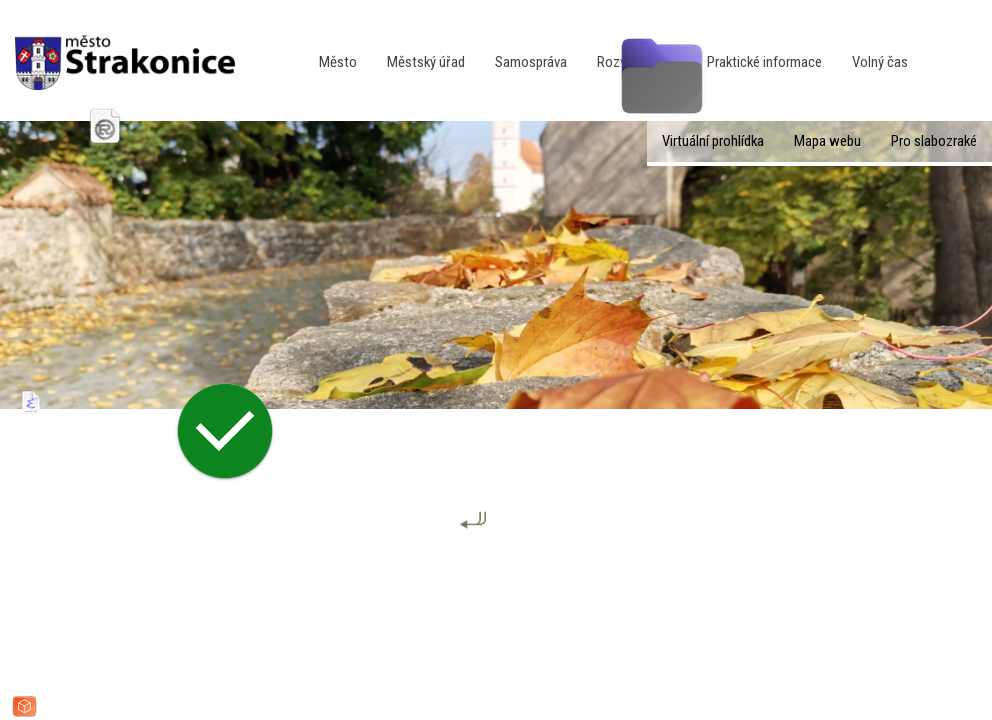  What do you see at coordinates (105, 126) in the screenshot?
I see `a rust programming language source file` at bounding box center [105, 126].